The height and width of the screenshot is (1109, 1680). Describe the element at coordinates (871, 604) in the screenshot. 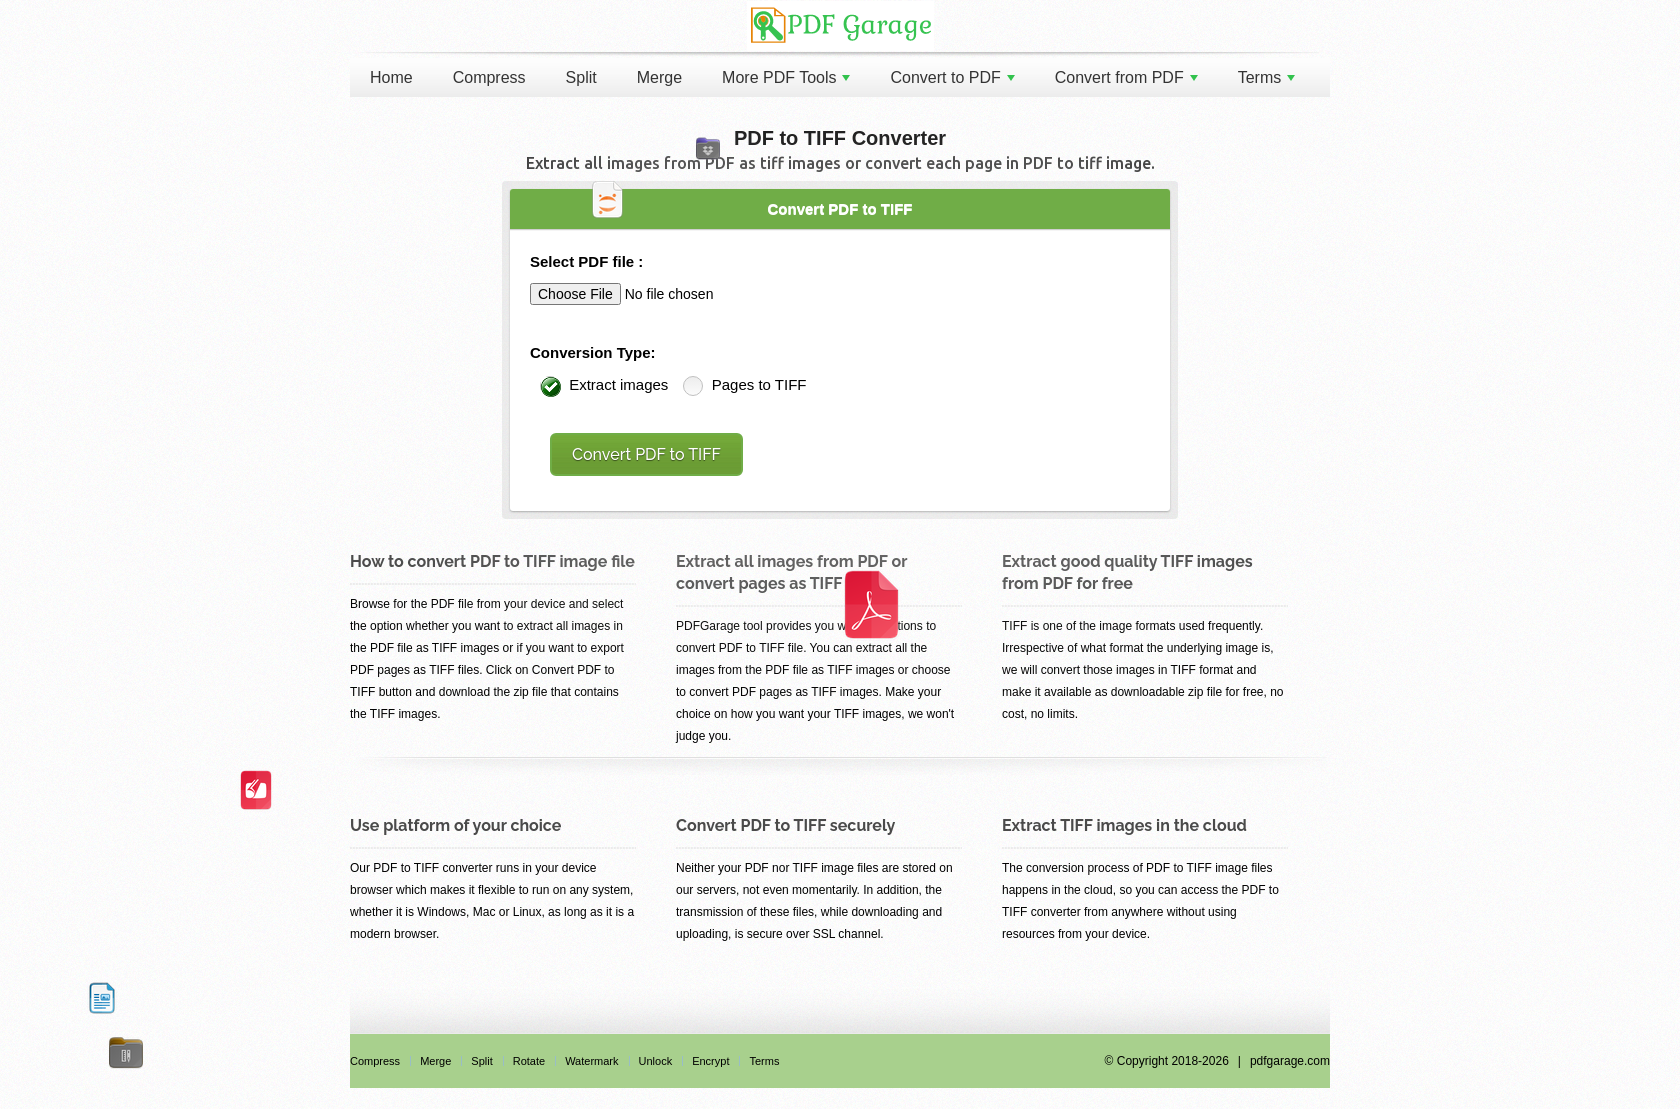

I see `open a PDF document` at that location.